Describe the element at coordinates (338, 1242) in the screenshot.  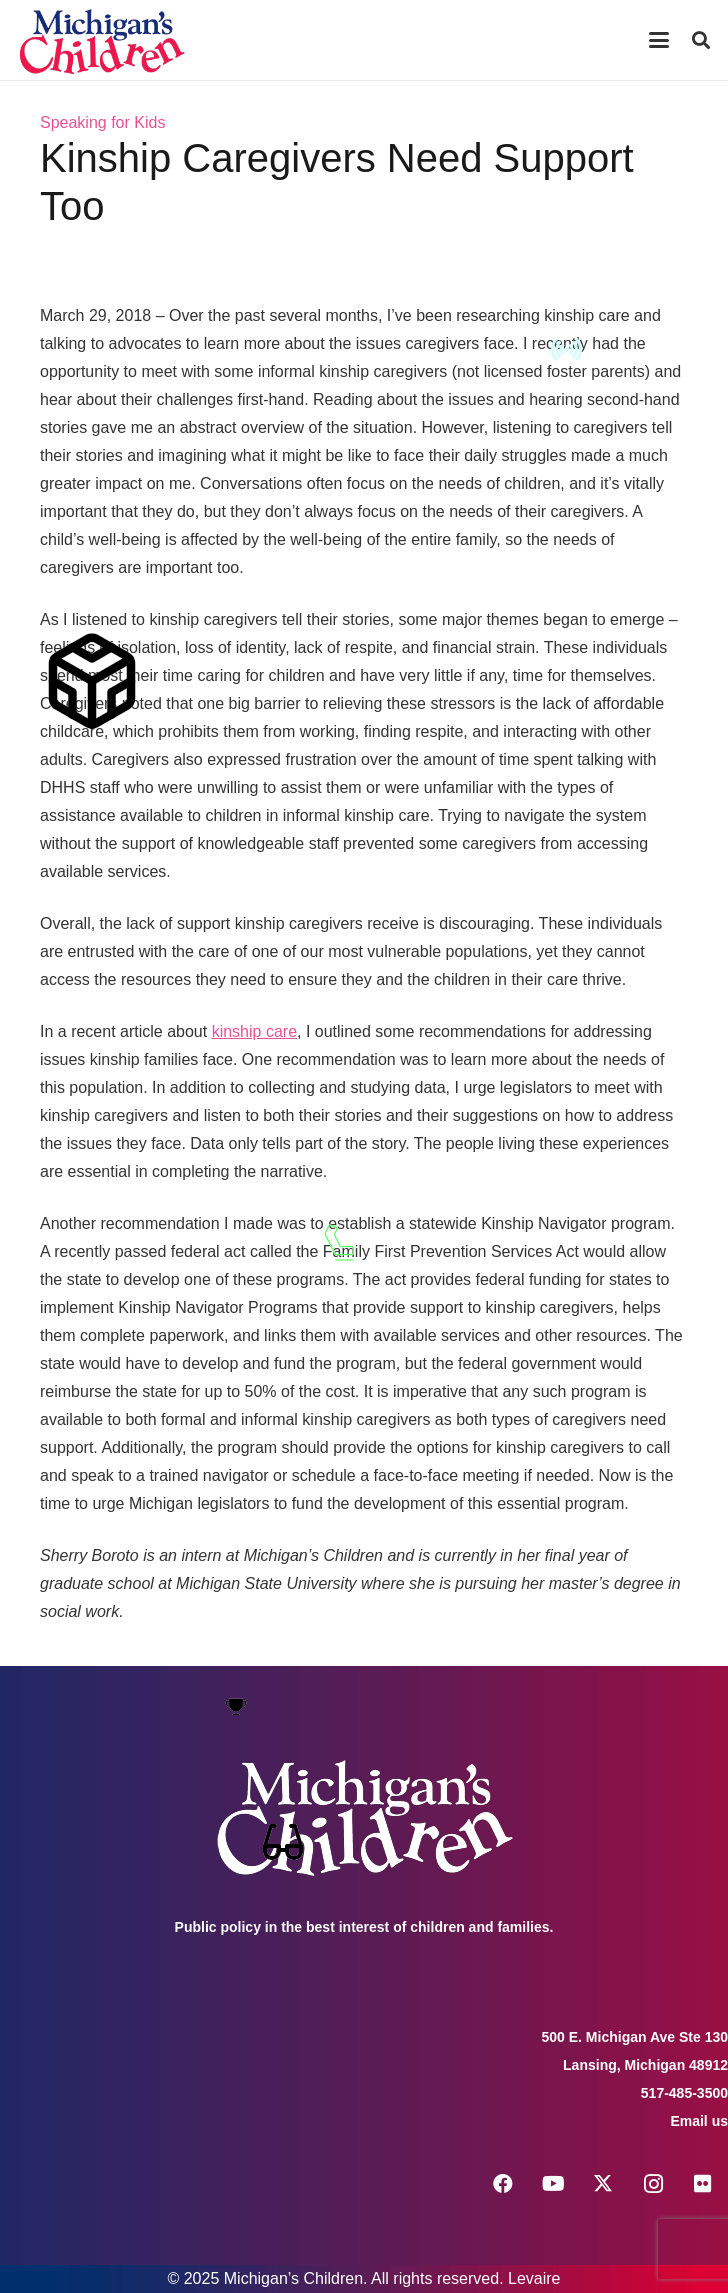
I see `select or reserve a seat` at that location.